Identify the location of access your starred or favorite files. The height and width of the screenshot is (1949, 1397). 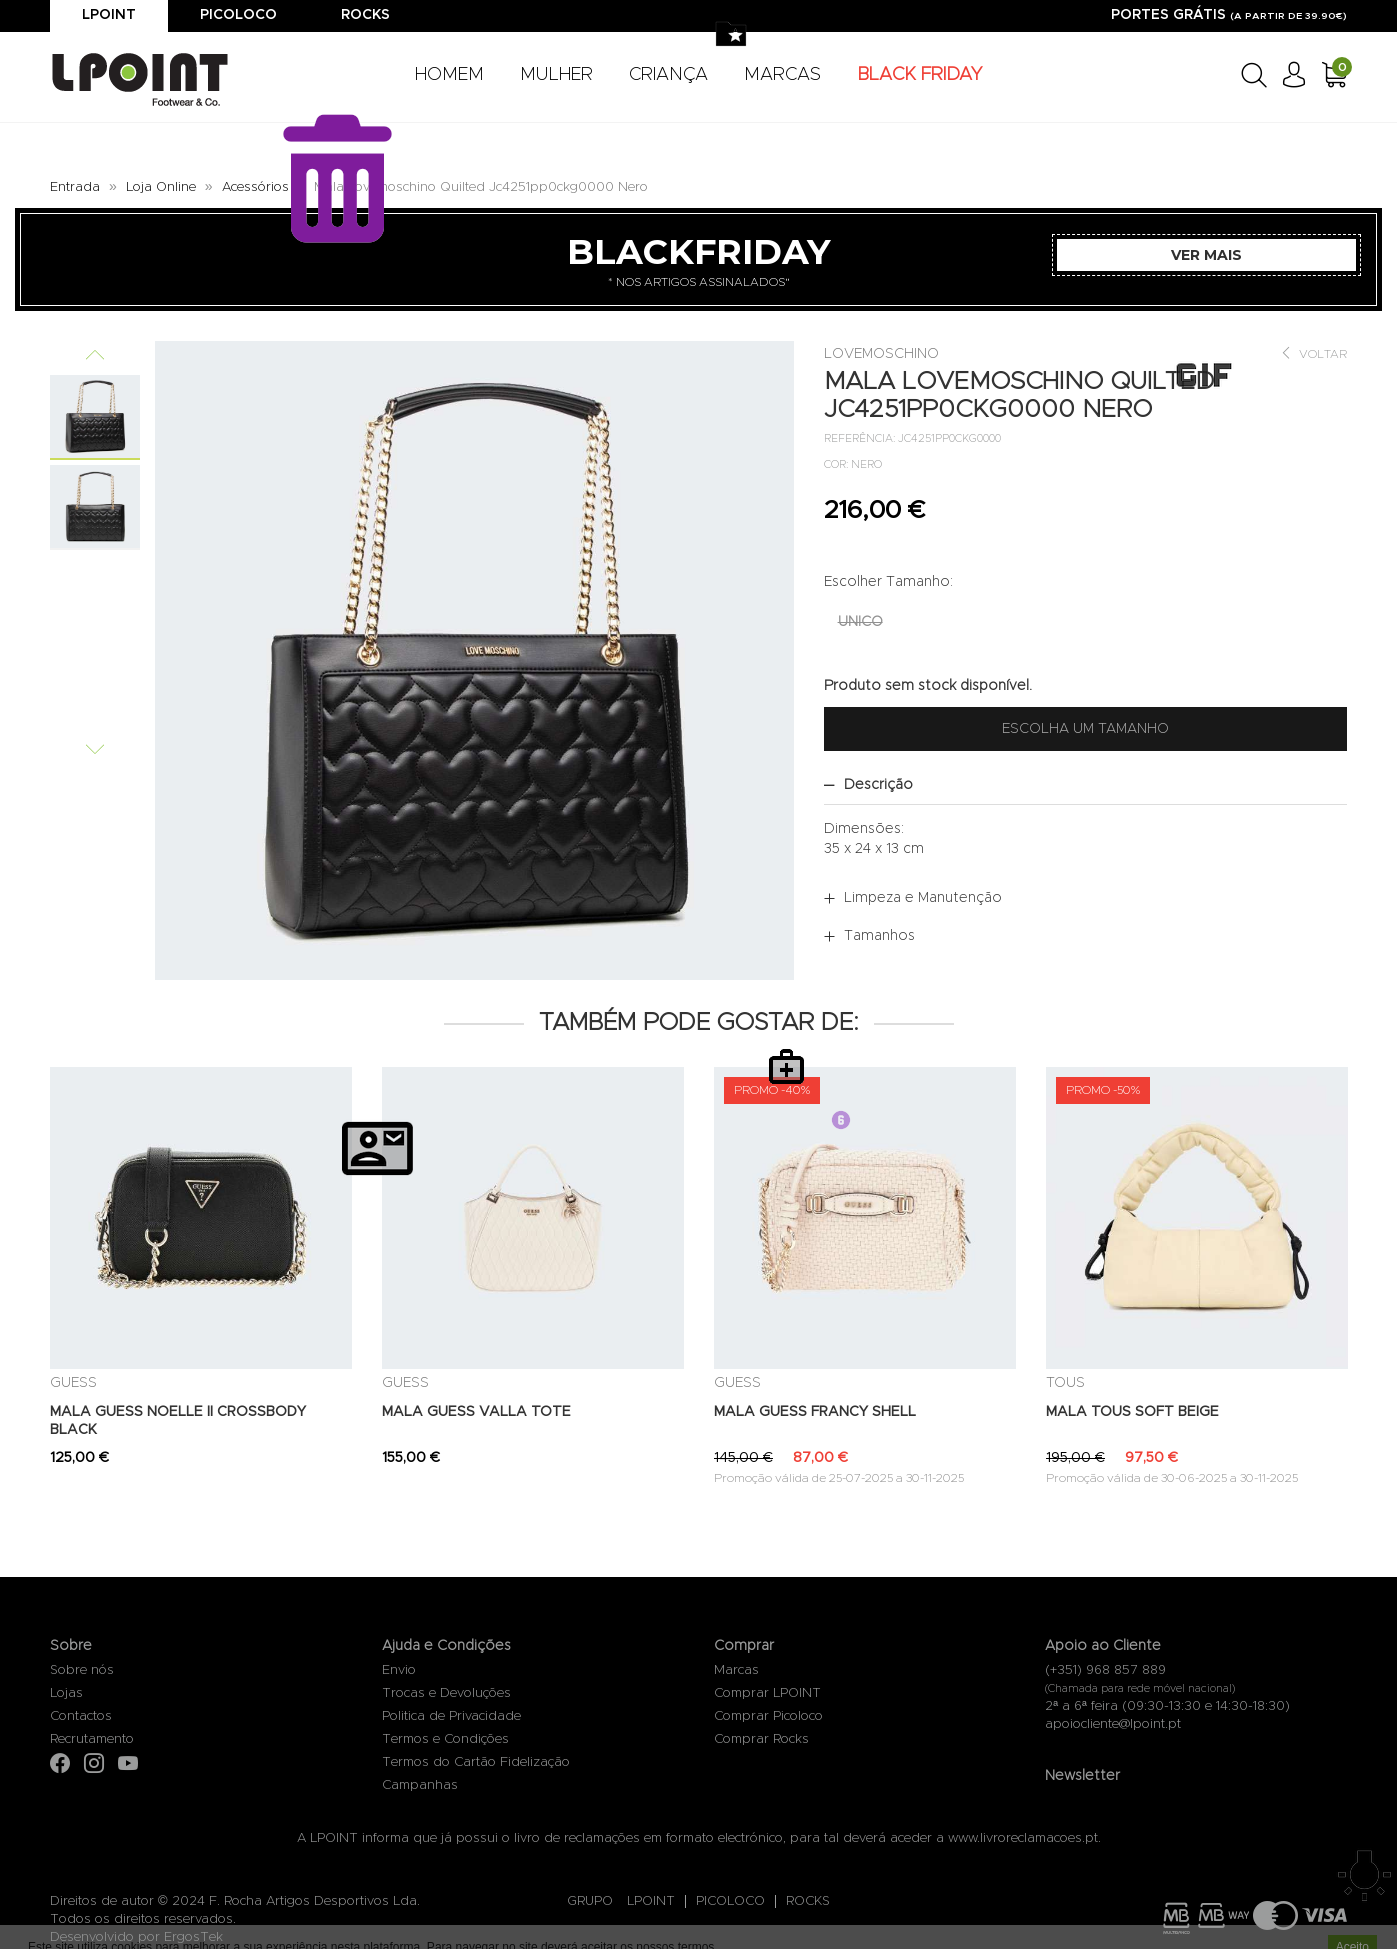
(731, 34).